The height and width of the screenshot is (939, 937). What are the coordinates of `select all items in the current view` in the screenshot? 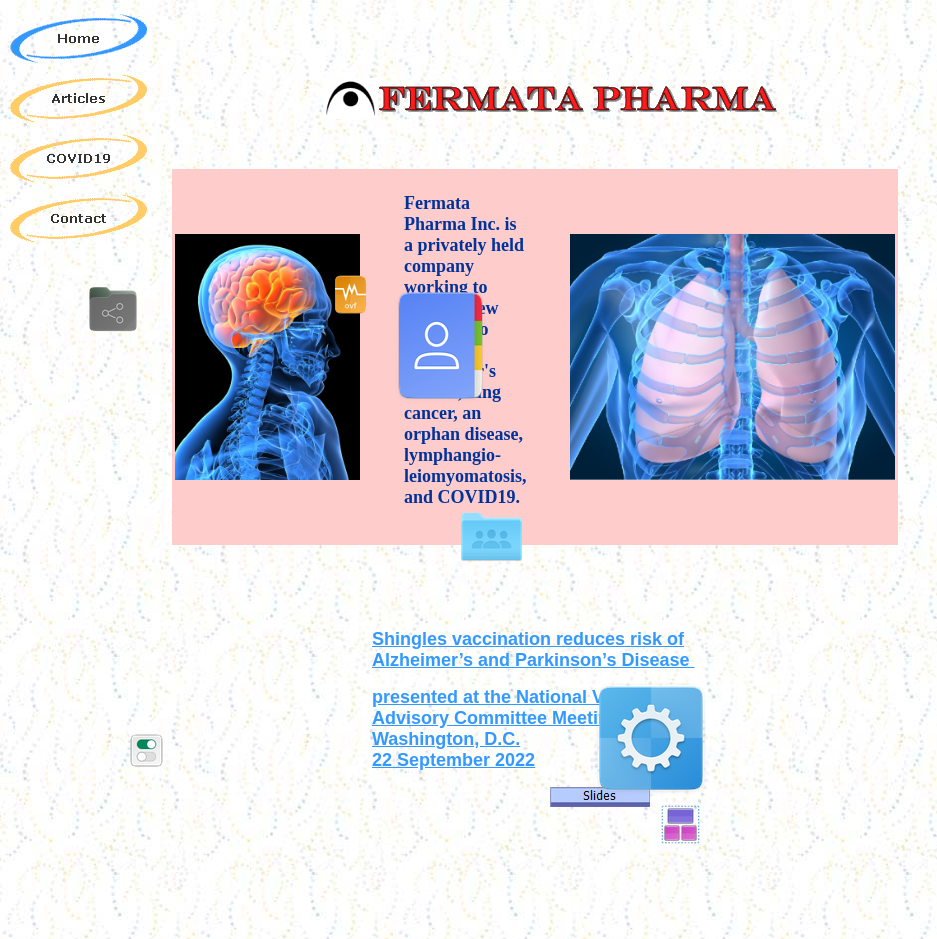 It's located at (680, 824).